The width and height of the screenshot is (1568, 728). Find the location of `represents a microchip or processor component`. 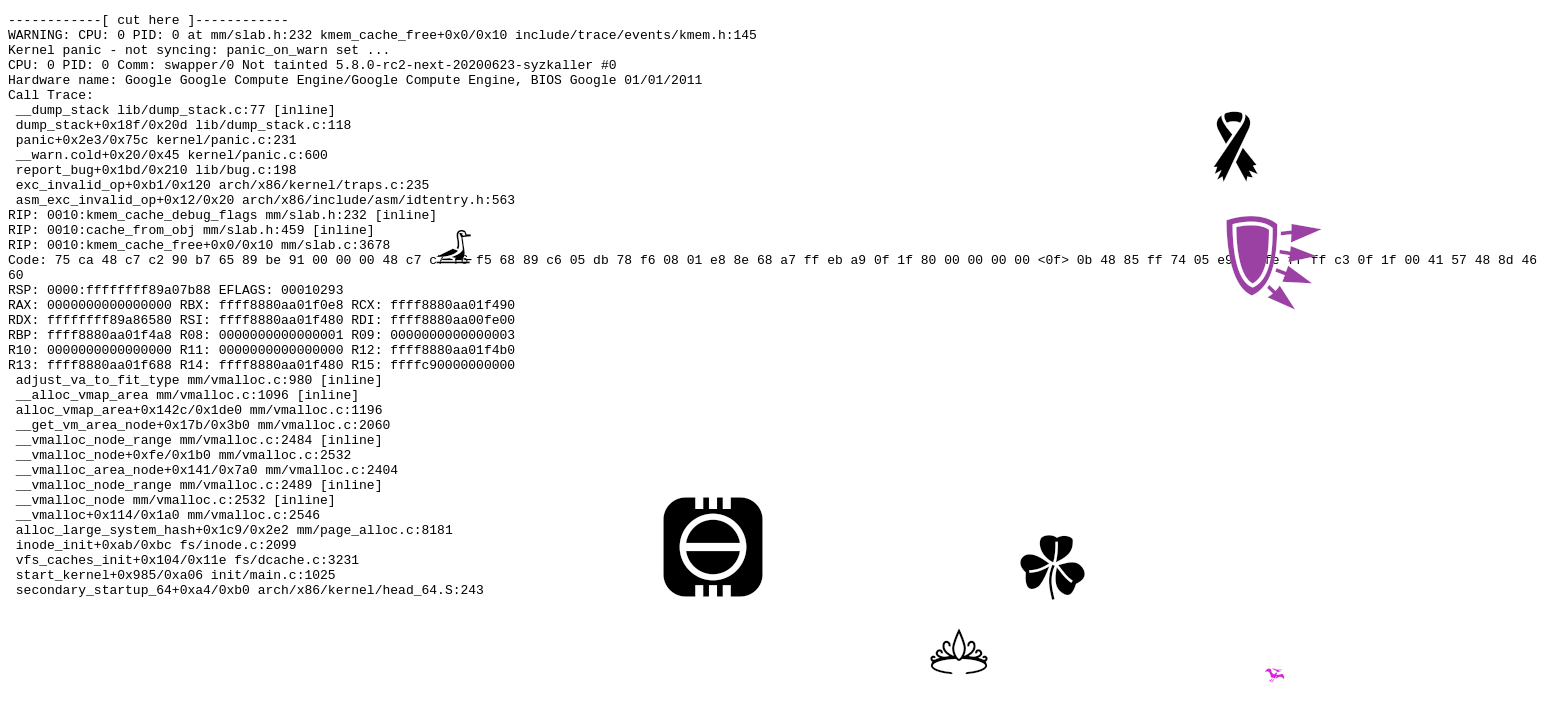

represents a microchip or processor component is located at coordinates (713, 547).